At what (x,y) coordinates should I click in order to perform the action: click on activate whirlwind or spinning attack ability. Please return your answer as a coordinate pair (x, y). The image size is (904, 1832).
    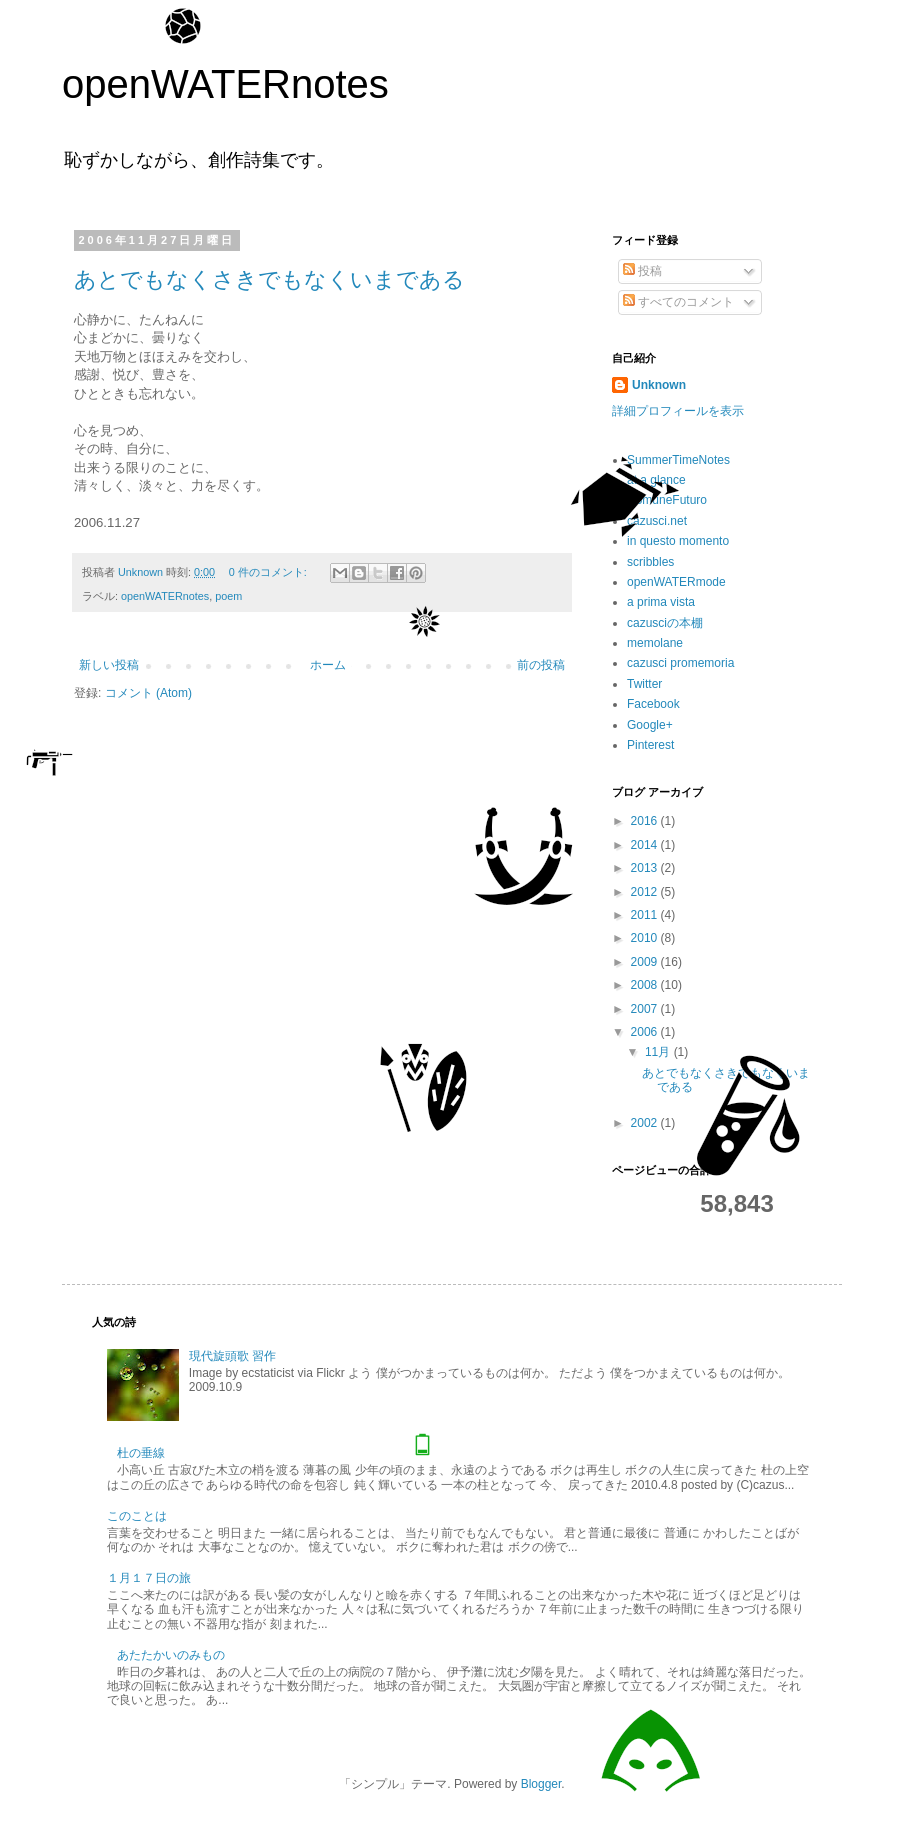
    Looking at the image, I should click on (523, 856).